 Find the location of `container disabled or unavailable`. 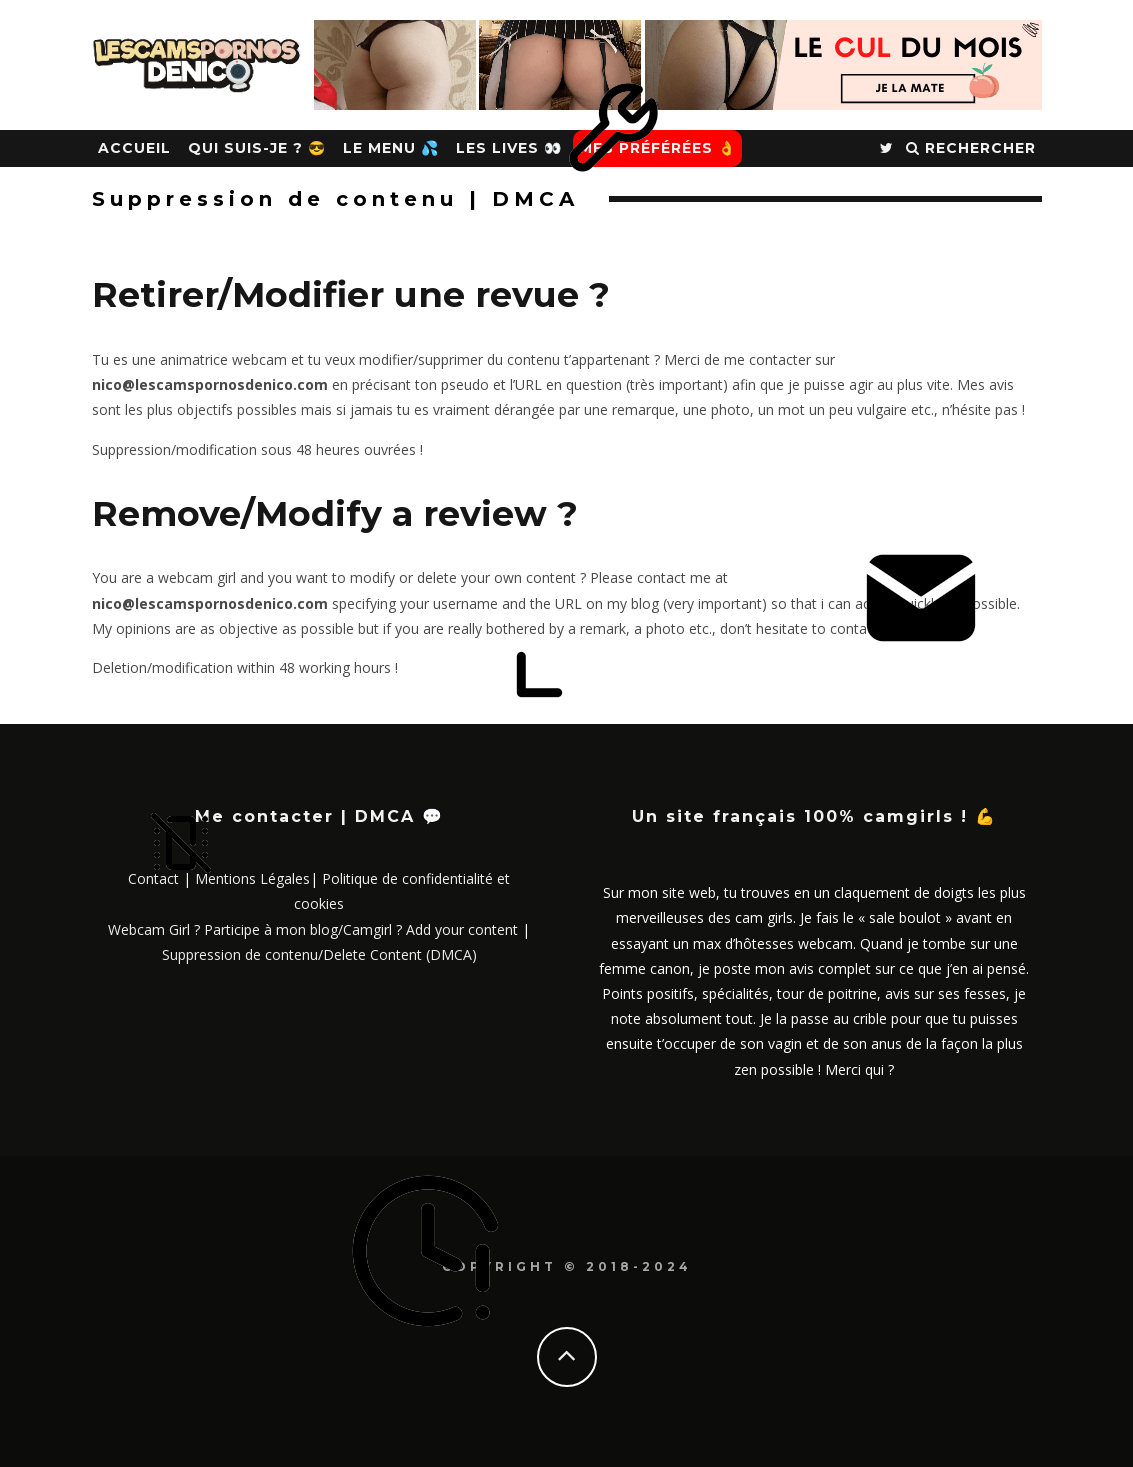

container disabled or unavailable is located at coordinates (181, 843).